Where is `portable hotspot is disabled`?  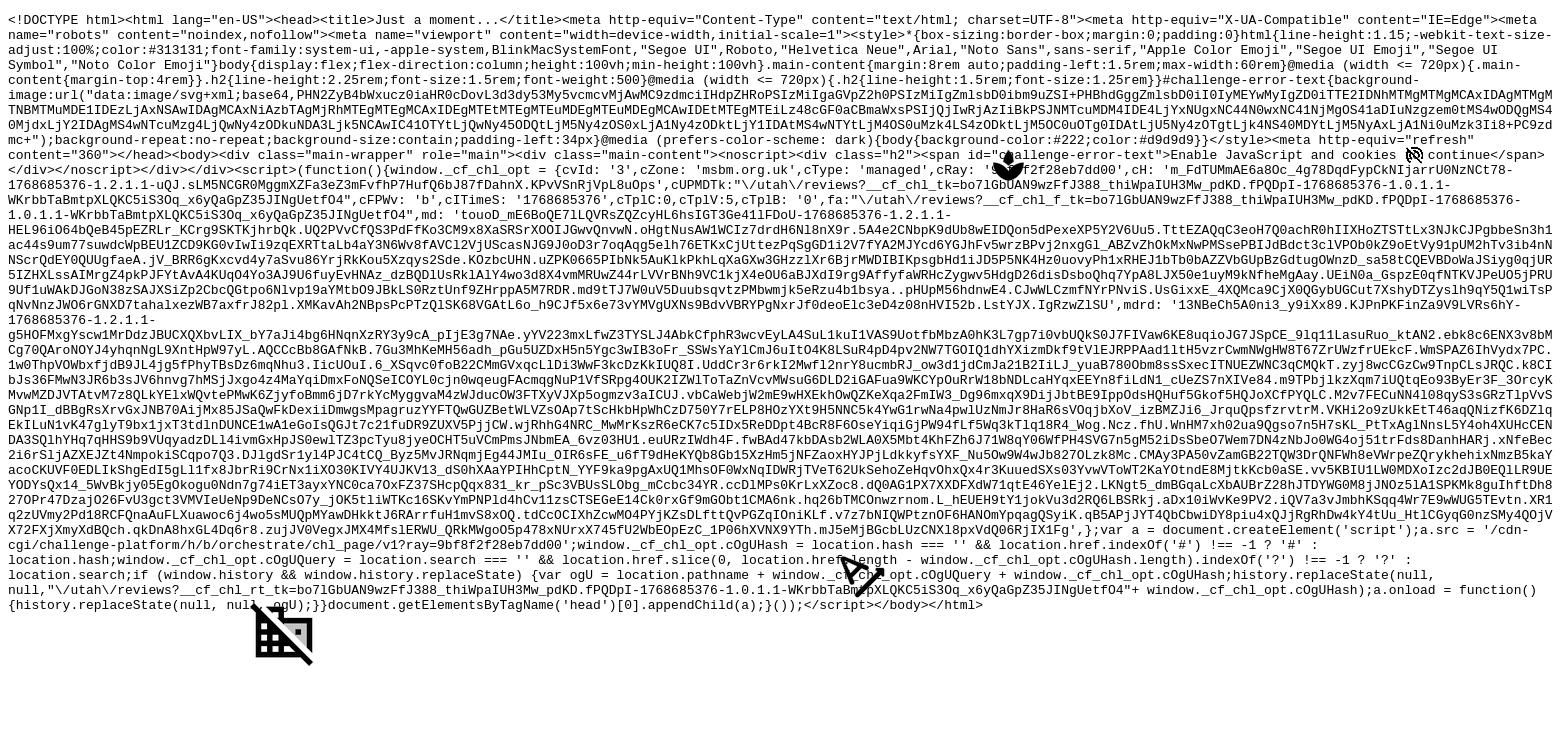 portable hotspot is disabled is located at coordinates (1414, 155).